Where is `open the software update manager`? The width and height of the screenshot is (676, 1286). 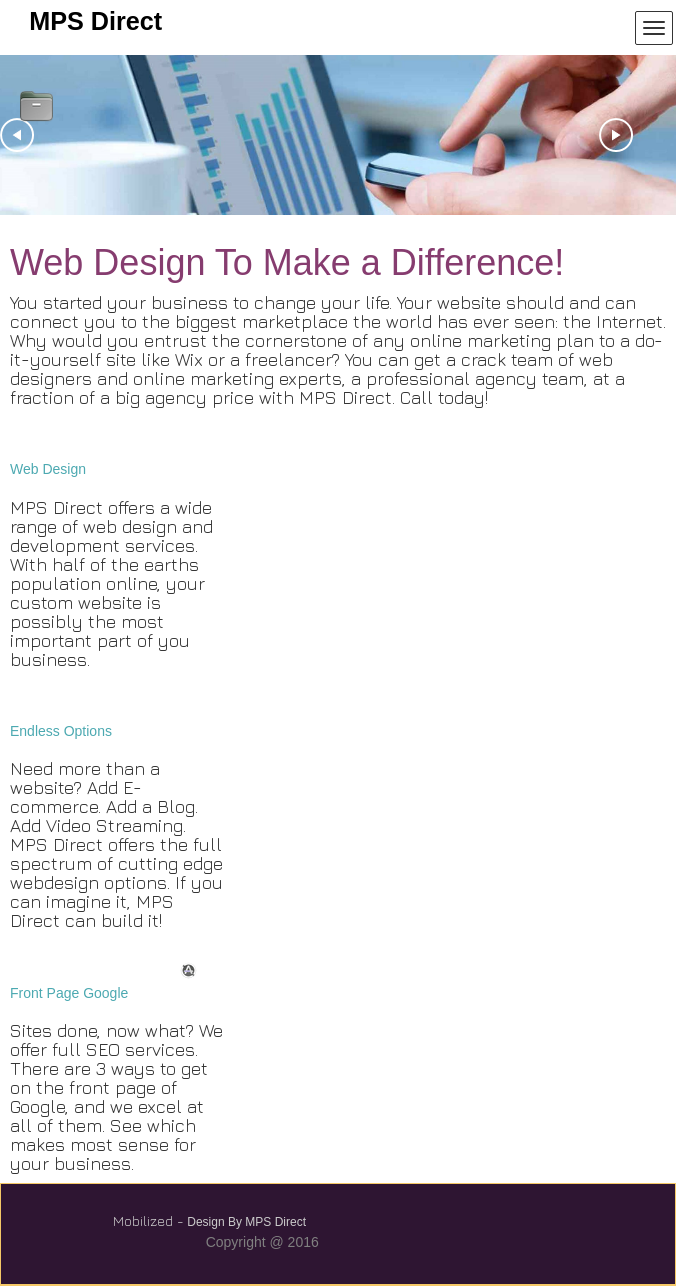
open the software update manager is located at coordinates (188, 970).